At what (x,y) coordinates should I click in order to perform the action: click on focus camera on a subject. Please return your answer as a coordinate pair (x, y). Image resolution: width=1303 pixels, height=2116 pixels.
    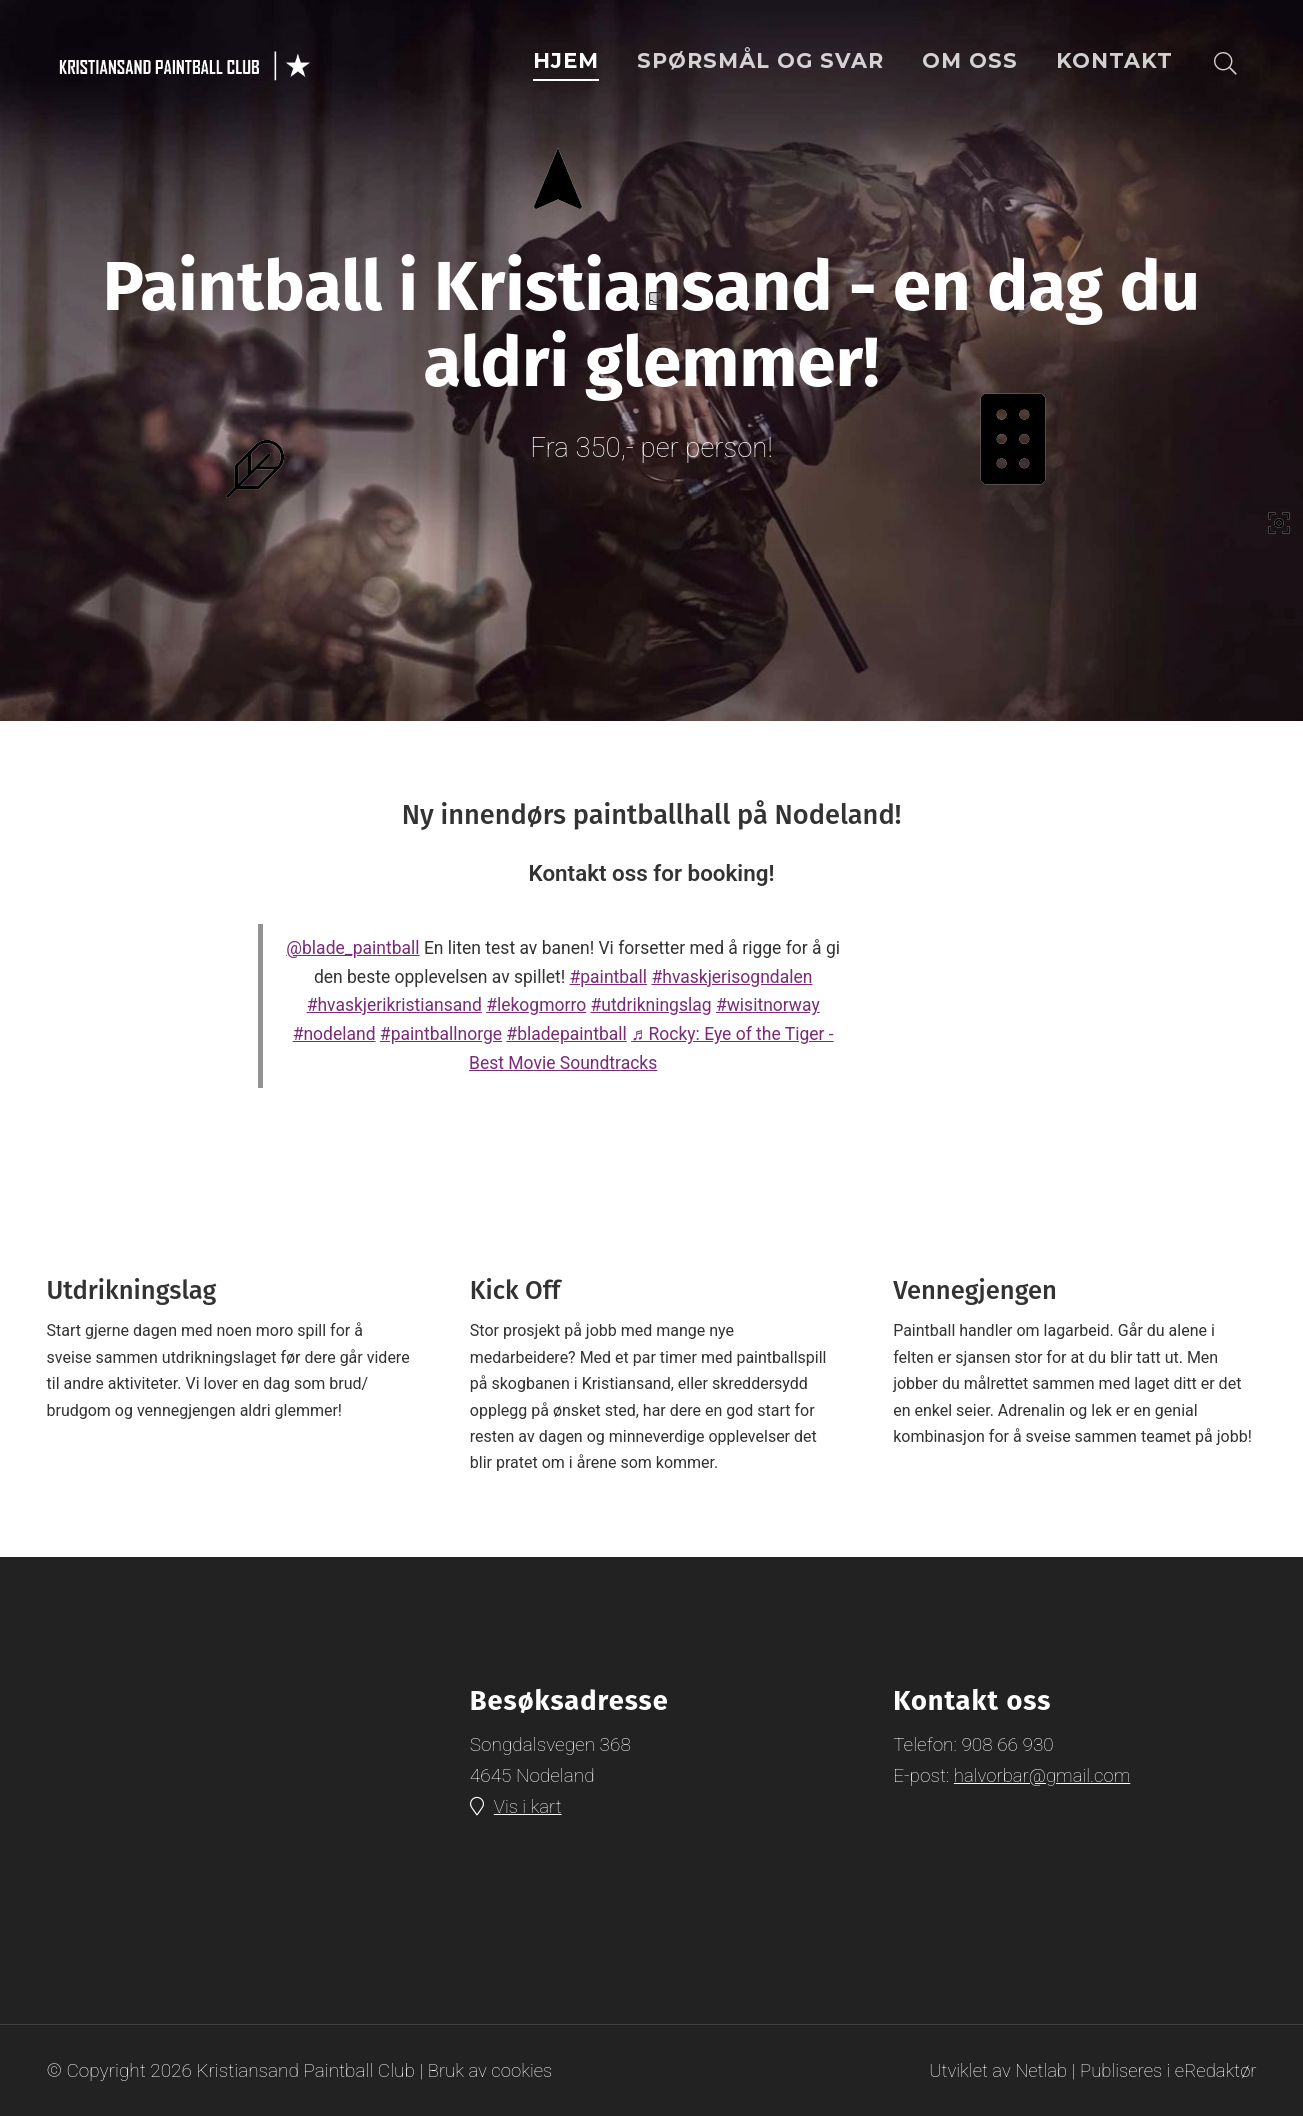
    Looking at the image, I should click on (1279, 523).